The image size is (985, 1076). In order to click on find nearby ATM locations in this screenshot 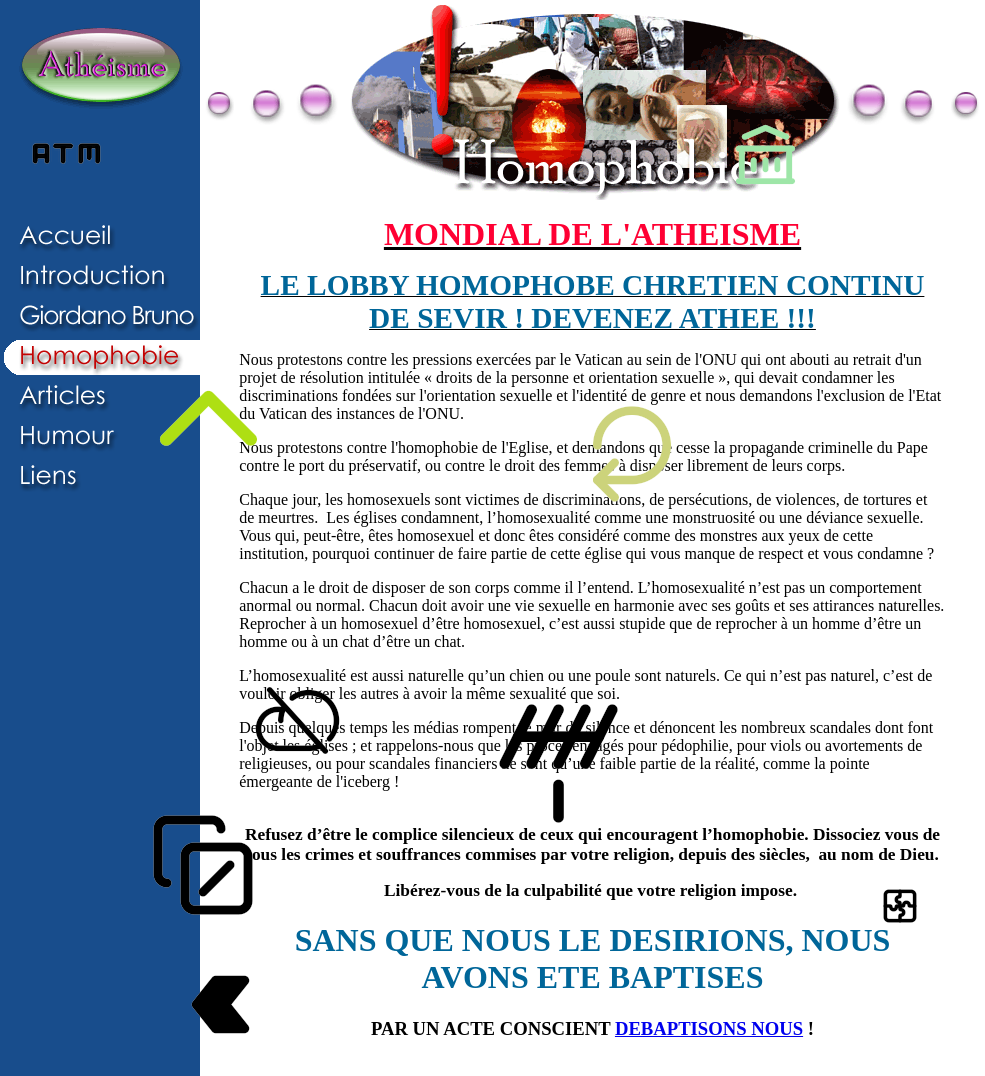, I will do `click(66, 153)`.